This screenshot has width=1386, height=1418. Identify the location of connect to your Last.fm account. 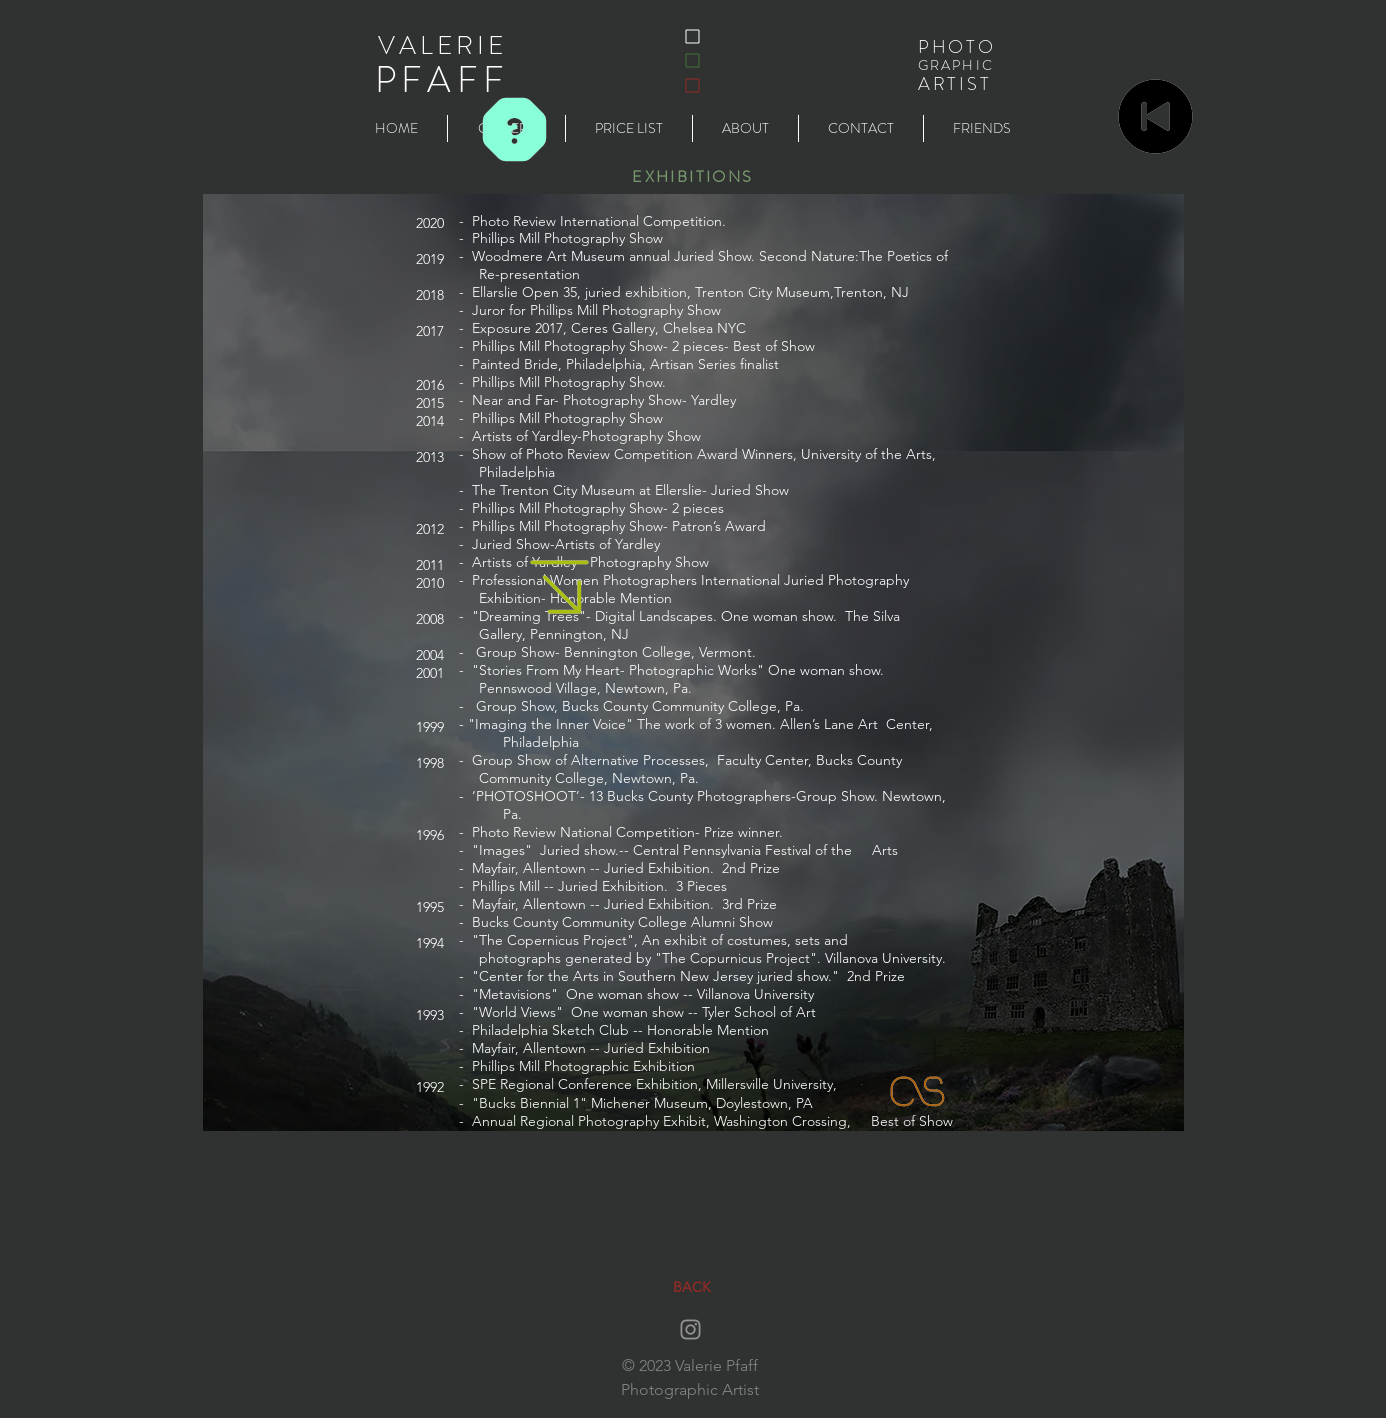
(917, 1090).